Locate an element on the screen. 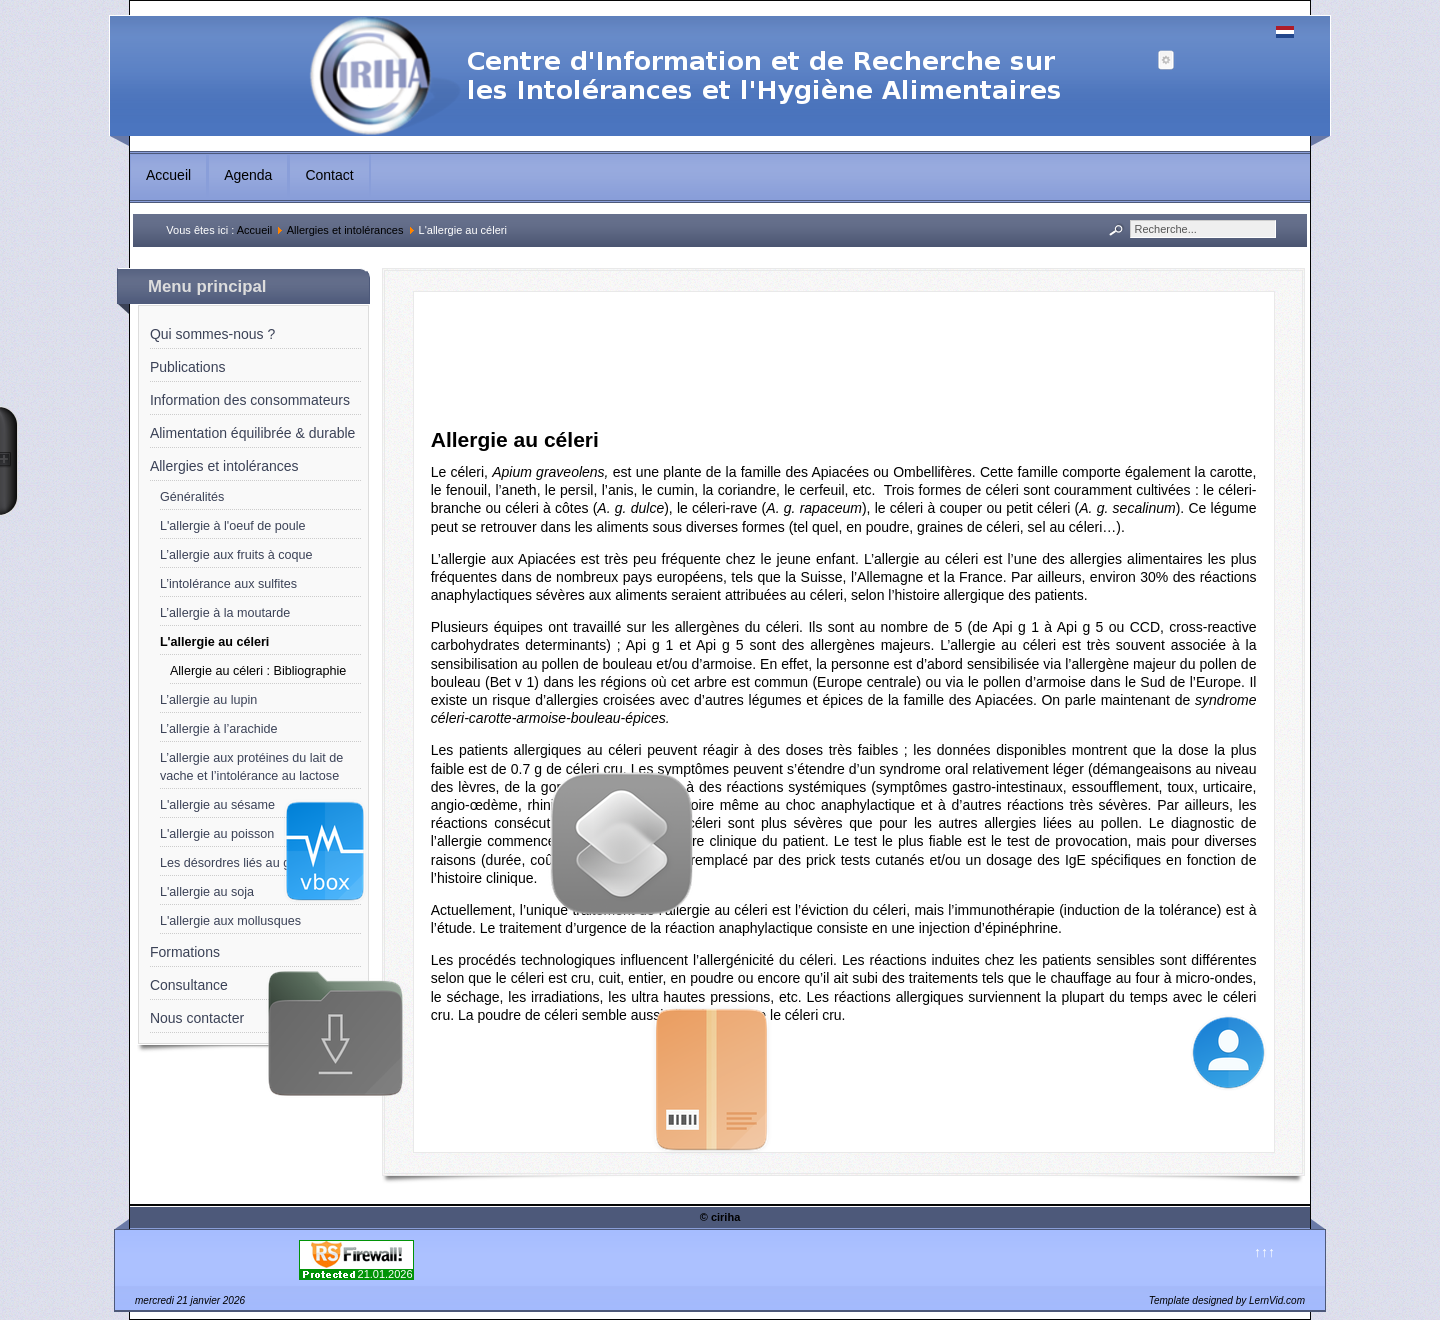 This screenshot has height=1320, width=1440. virtualbox virtual machine configuration file is located at coordinates (325, 851).